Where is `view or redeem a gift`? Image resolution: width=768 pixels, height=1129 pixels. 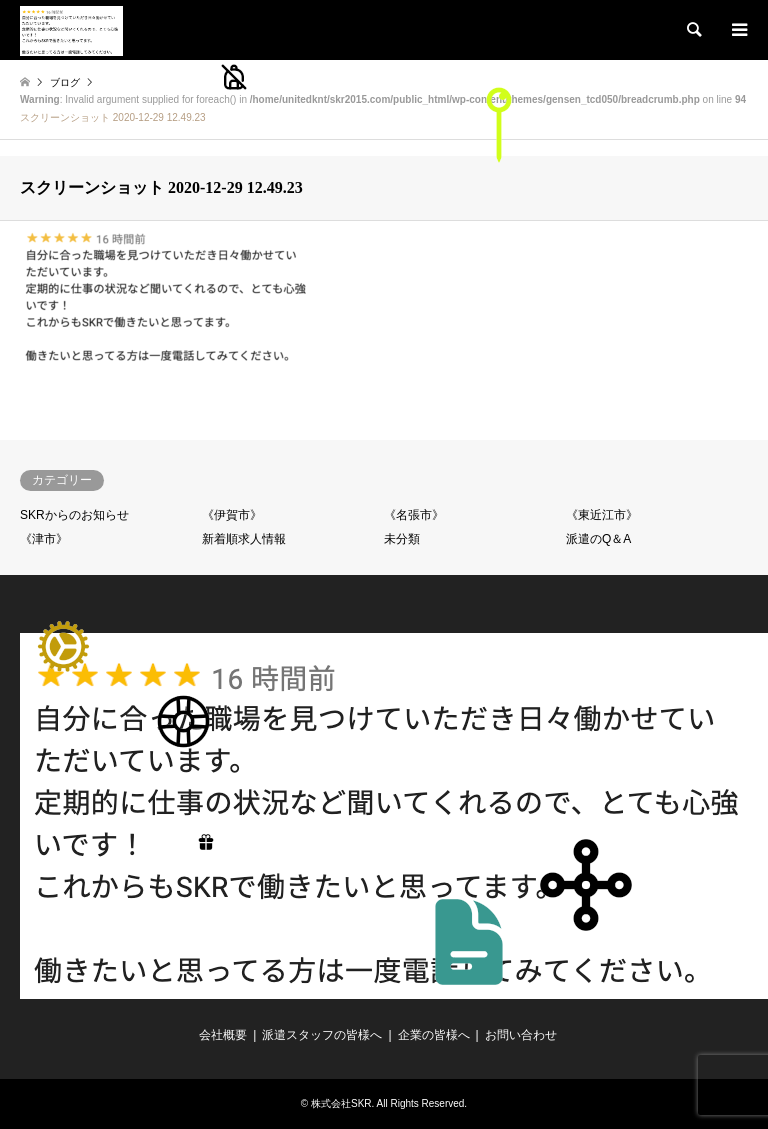 view or redeem a gift is located at coordinates (206, 842).